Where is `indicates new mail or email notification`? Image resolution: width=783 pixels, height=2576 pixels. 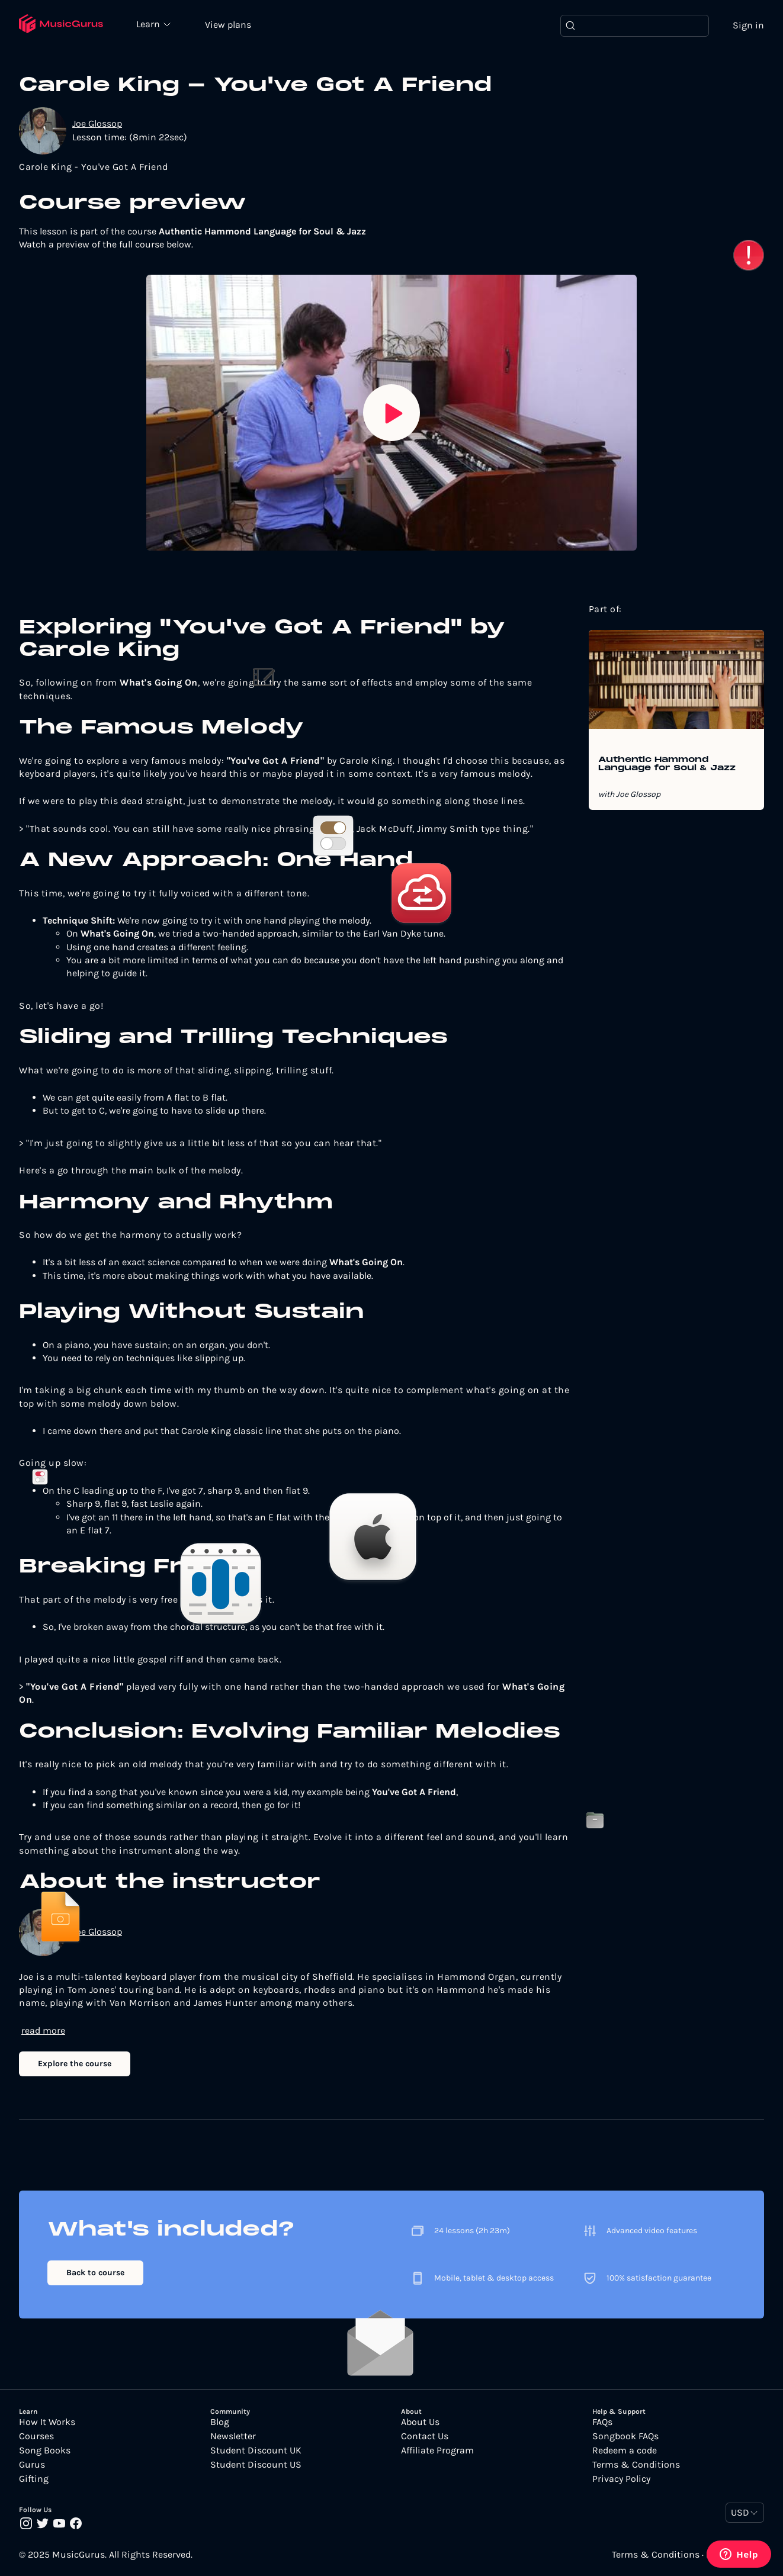 indicates new mail or email notification is located at coordinates (380, 2343).